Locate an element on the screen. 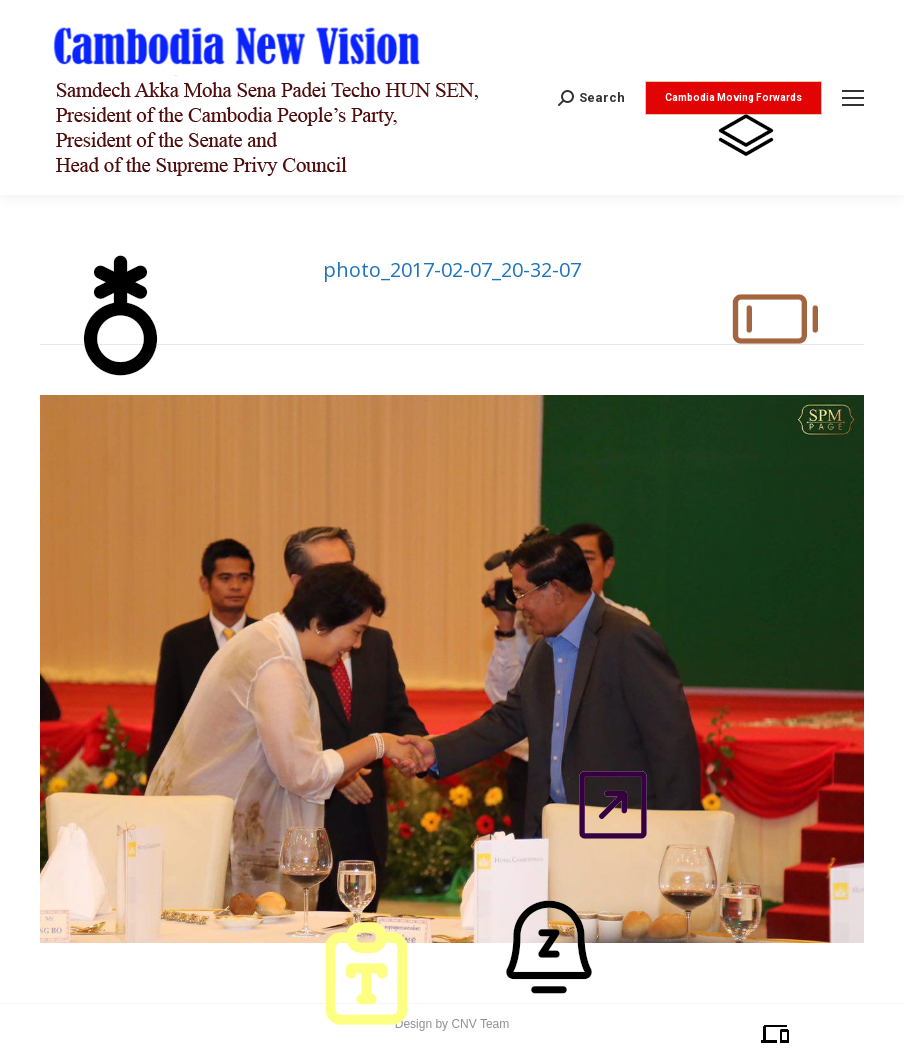  access text formatting options for clipboard content is located at coordinates (366, 973).